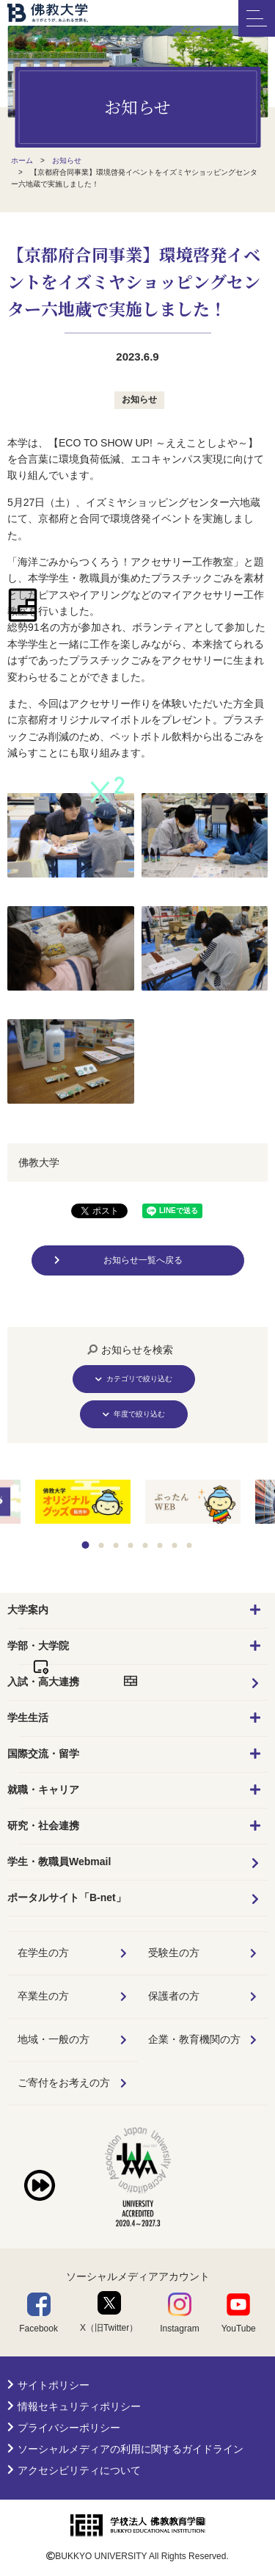 Image resolution: width=275 pixels, height=2576 pixels. Describe the element at coordinates (106, 790) in the screenshot. I see `apply superscript formatting to selected text` at that location.